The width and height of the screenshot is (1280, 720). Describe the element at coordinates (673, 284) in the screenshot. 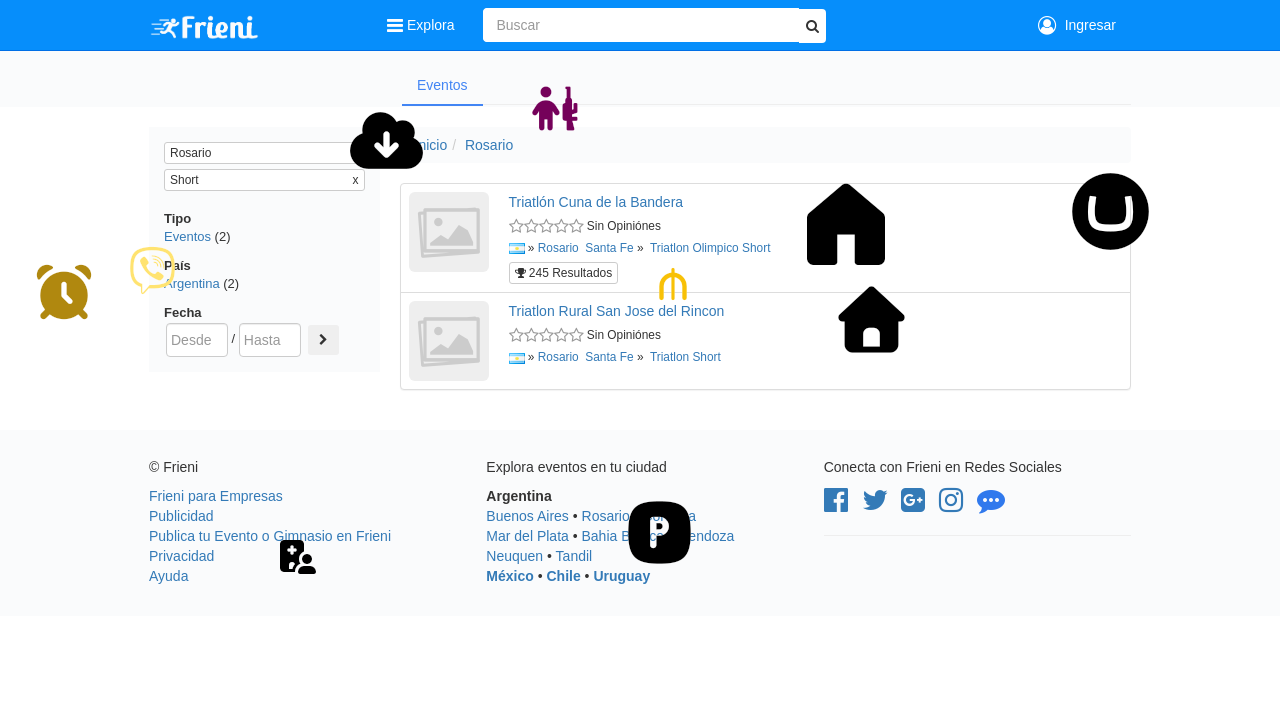

I see `indicates azerbaijani manat currency` at that location.